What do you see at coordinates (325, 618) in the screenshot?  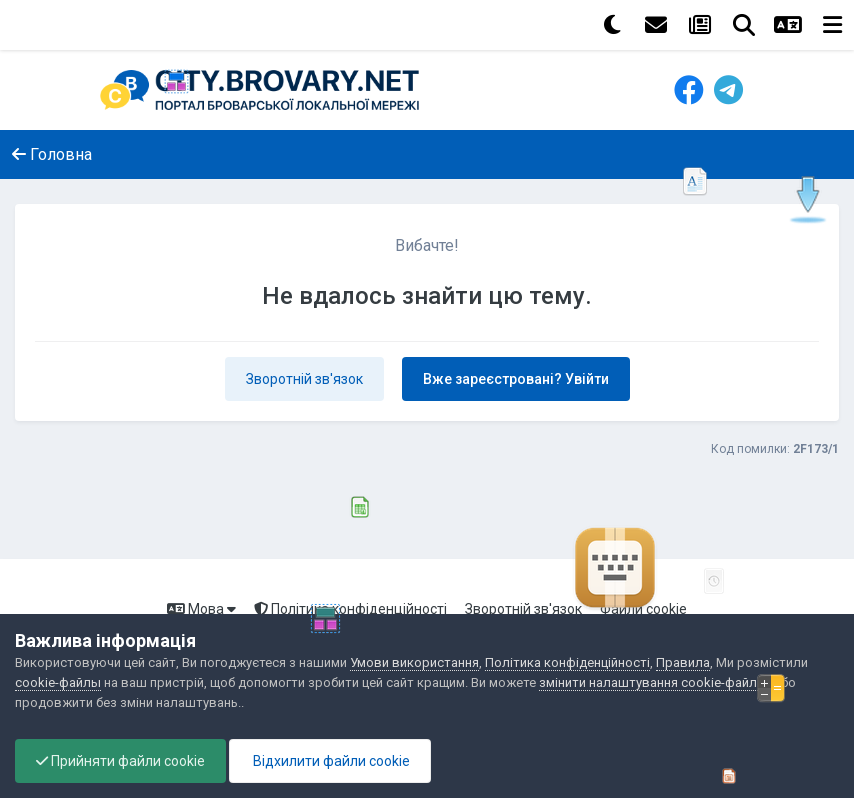 I see `select all items in the current view` at bounding box center [325, 618].